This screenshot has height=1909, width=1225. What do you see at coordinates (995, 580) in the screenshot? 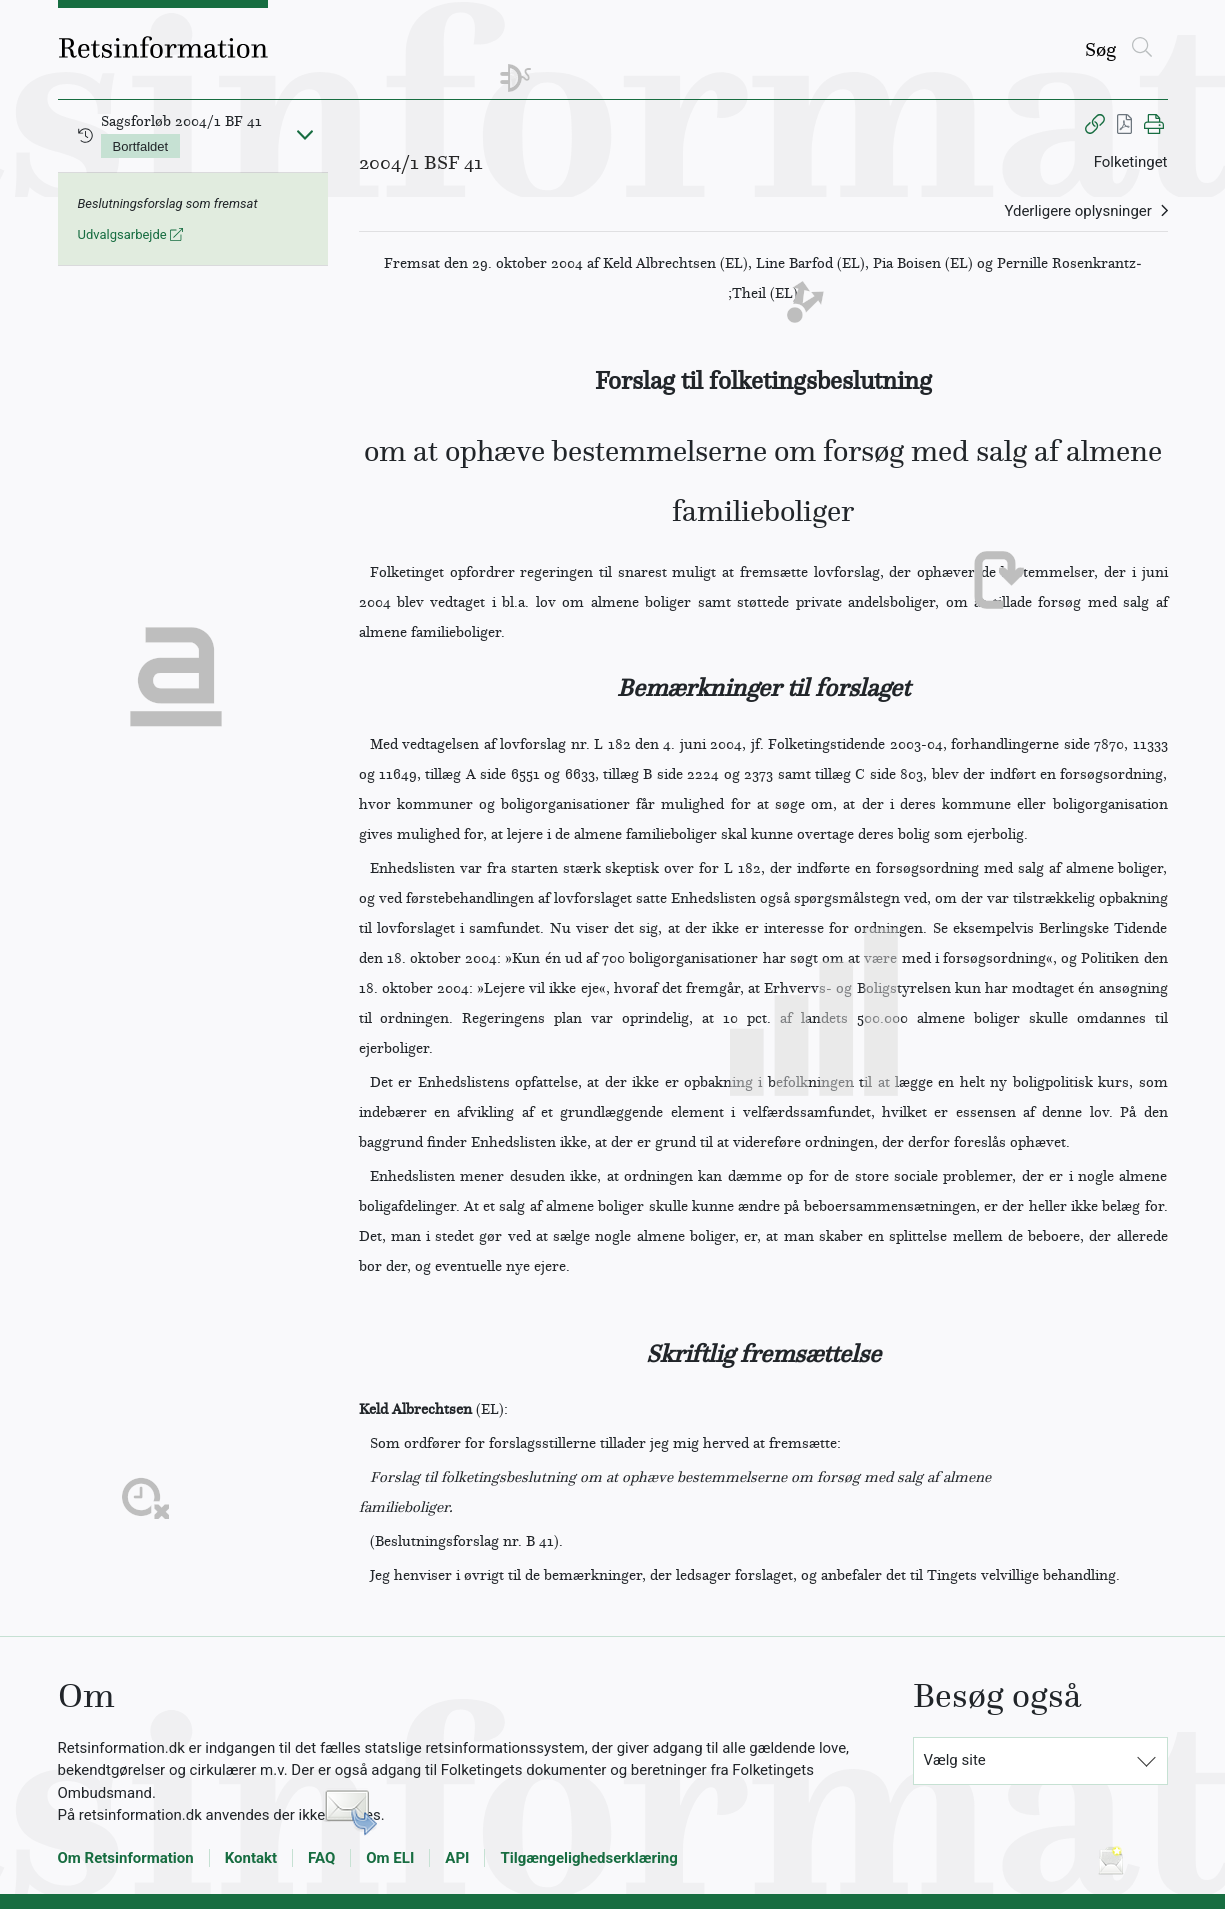
I see `toggle text wrapping in a document or view` at bounding box center [995, 580].